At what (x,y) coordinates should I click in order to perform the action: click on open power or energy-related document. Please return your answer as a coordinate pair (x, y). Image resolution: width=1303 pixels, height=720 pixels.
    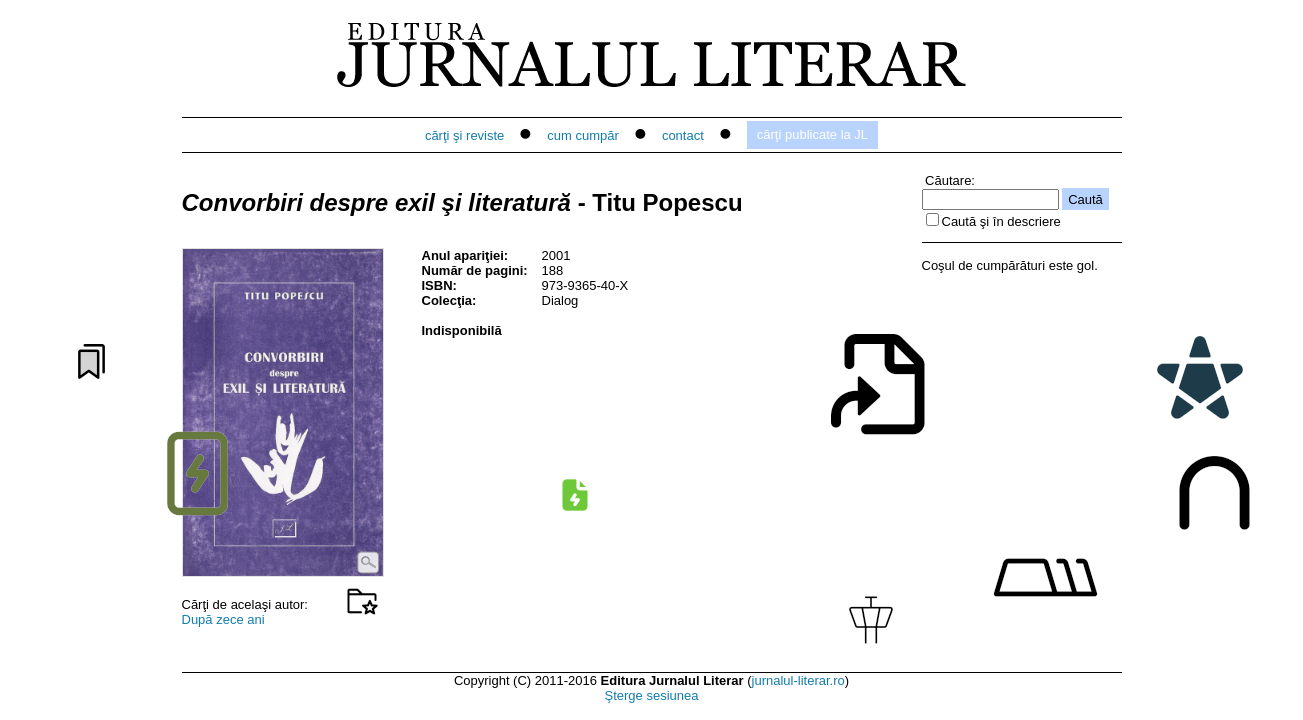
    Looking at the image, I should click on (575, 495).